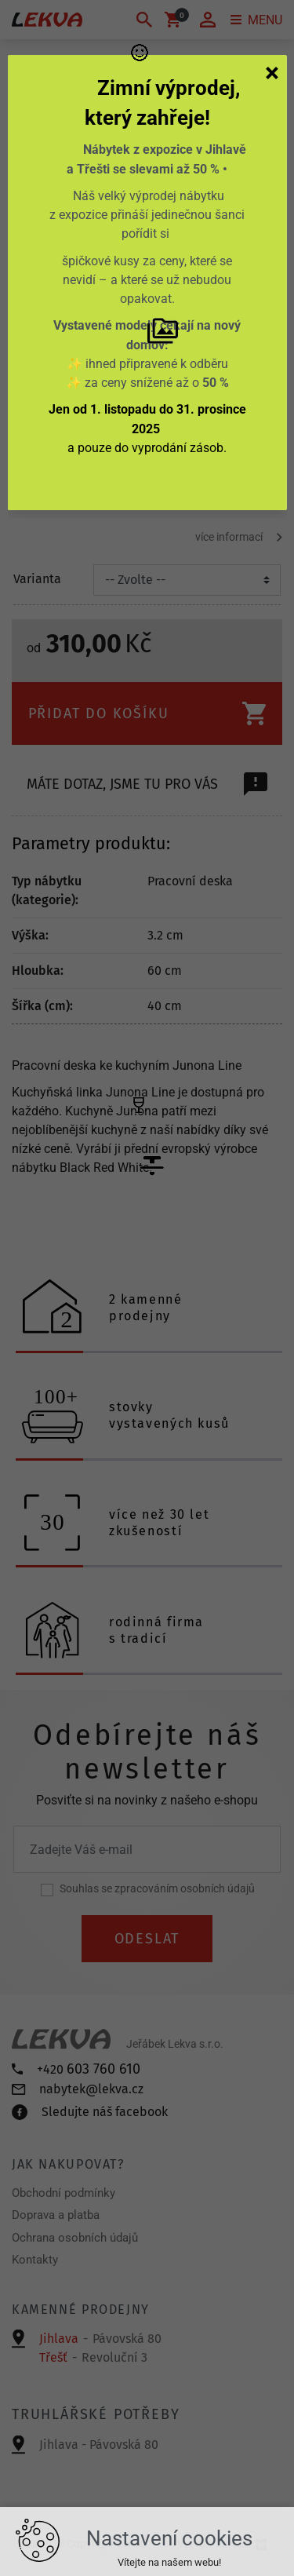 This screenshot has width=294, height=2576. I want to click on find nearby wine bars or restaurants, so click(139, 1105).